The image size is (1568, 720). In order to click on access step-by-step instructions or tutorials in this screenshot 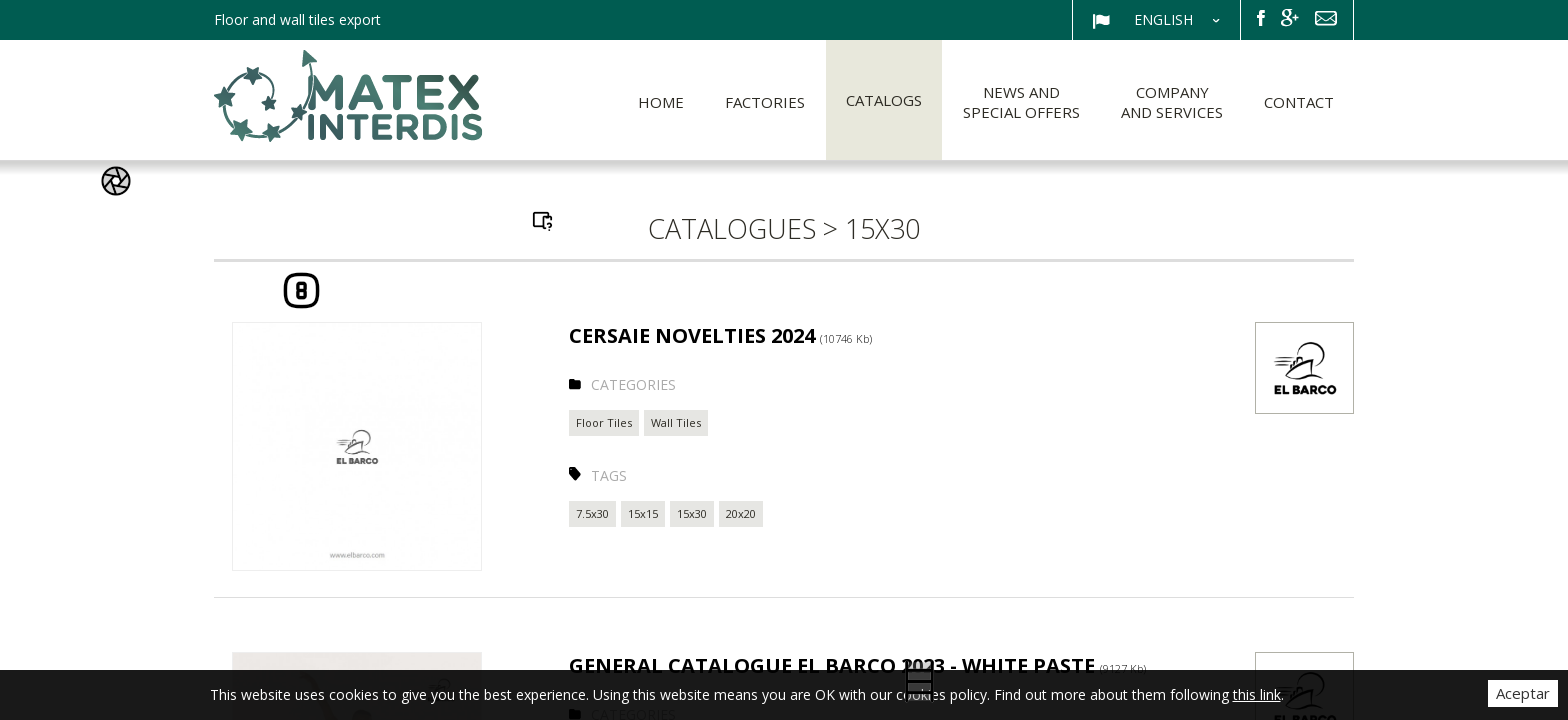, I will do `click(919, 681)`.